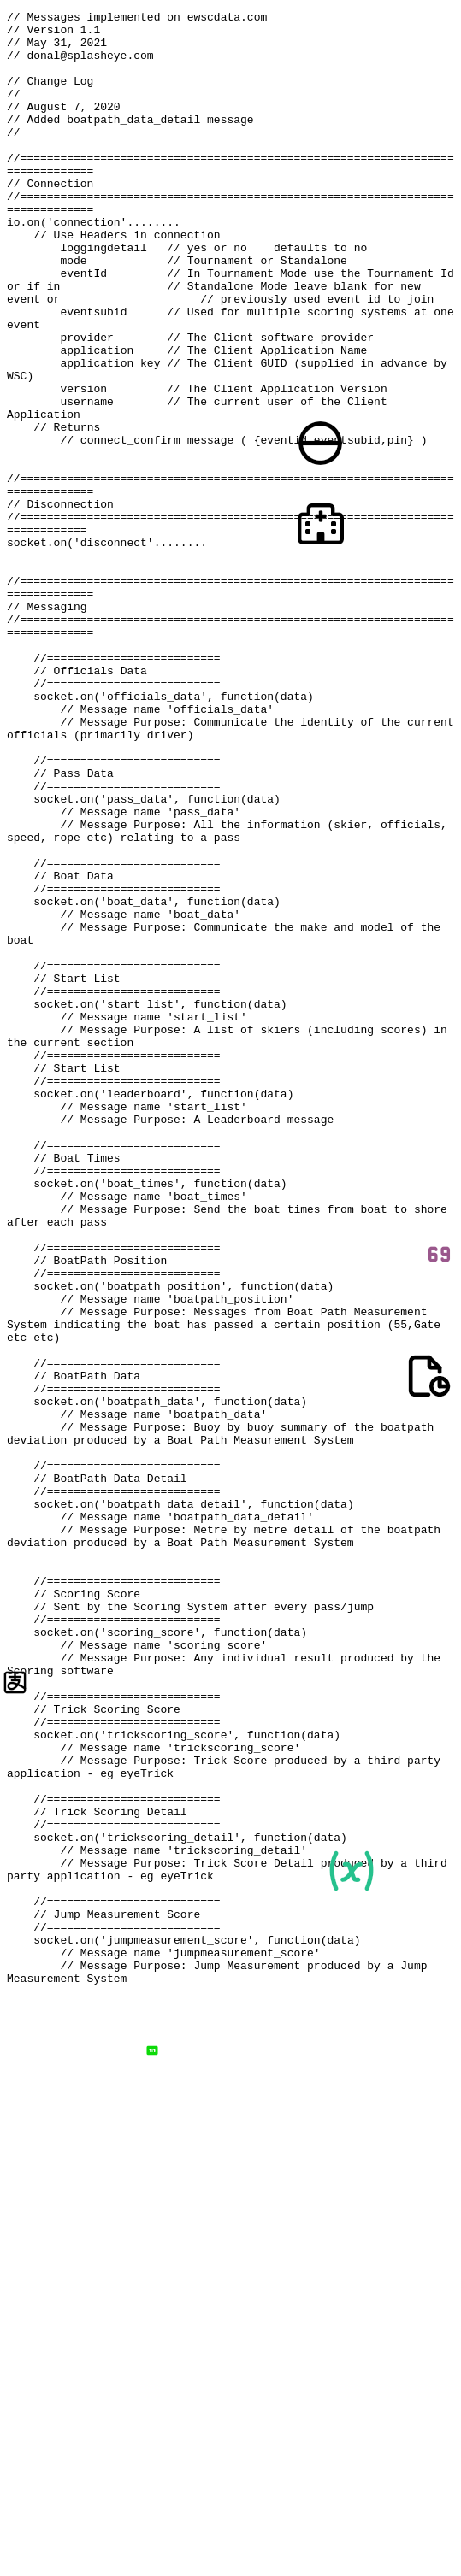 This screenshot has width=461, height=2576. Describe the element at coordinates (15, 1682) in the screenshot. I see `pay with alipay` at that location.